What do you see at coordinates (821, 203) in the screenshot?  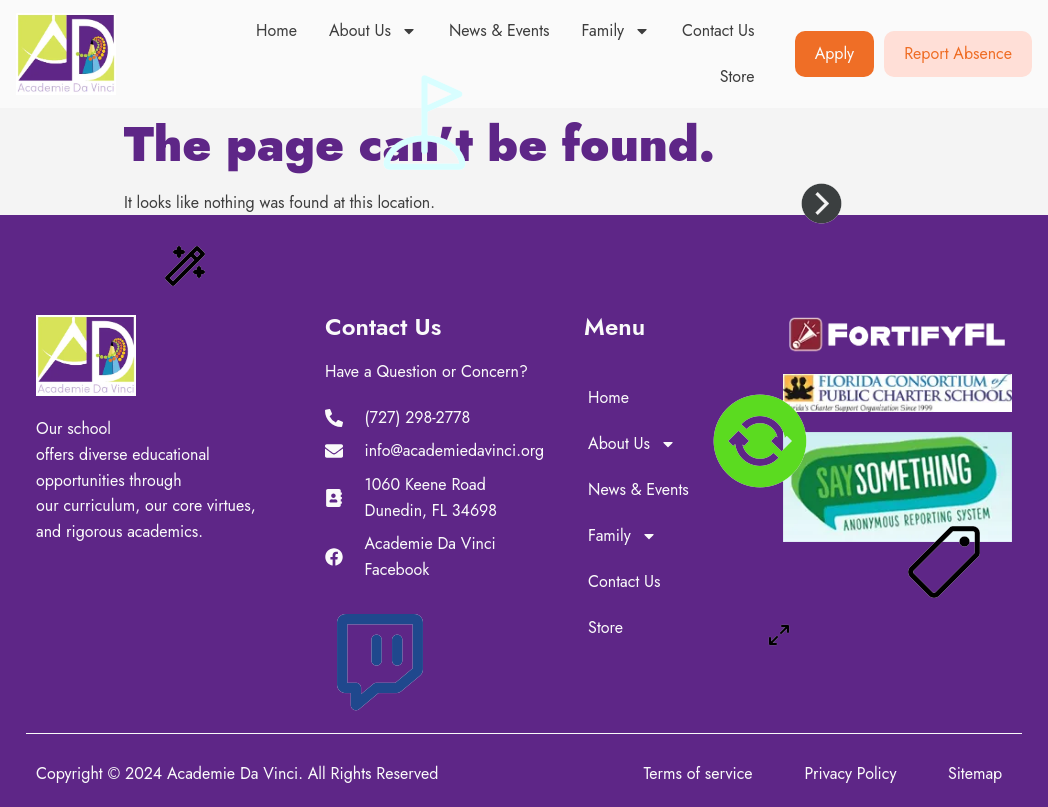 I see `go to the next item or page` at bounding box center [821, 203].